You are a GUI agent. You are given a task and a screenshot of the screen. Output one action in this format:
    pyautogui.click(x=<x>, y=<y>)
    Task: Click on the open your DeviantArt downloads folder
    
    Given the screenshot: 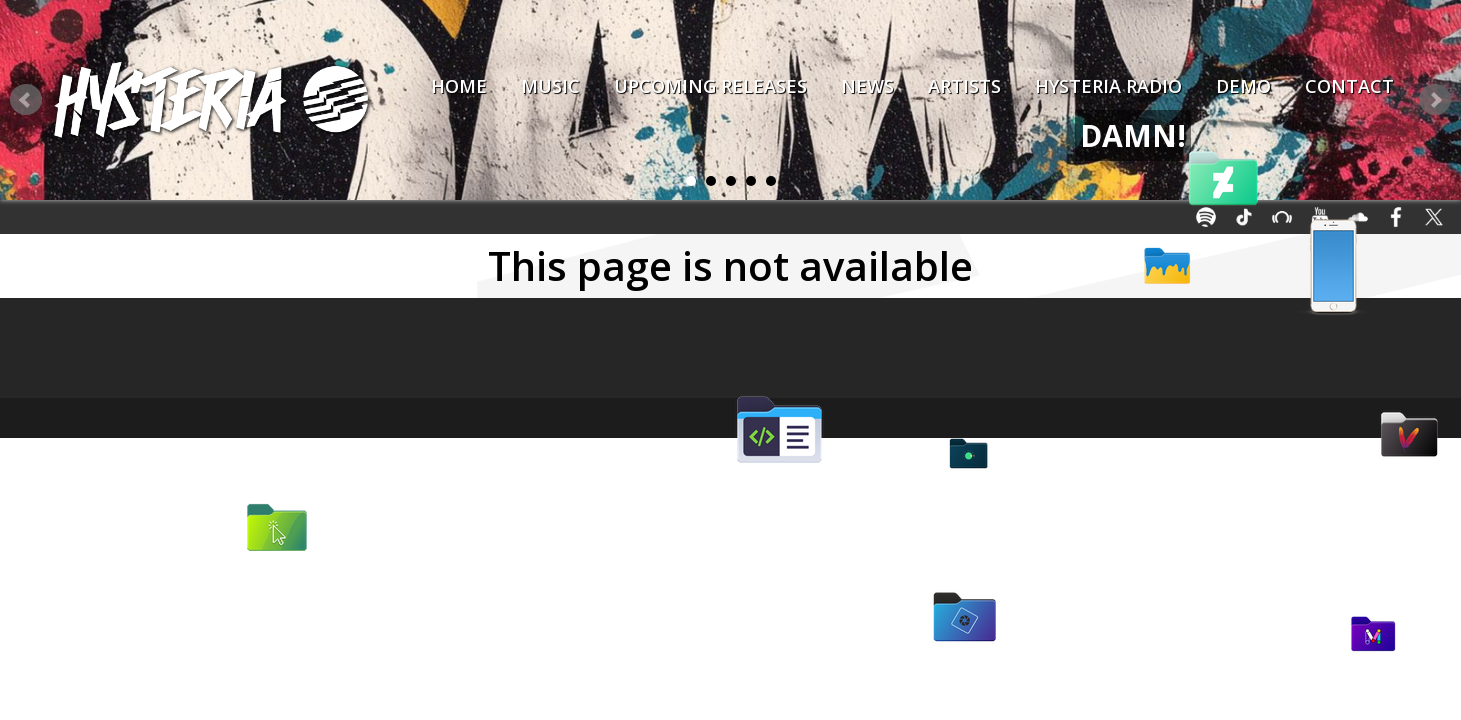 What is the action you would take?
    pyautogui.click(x=1223, y=180)
    